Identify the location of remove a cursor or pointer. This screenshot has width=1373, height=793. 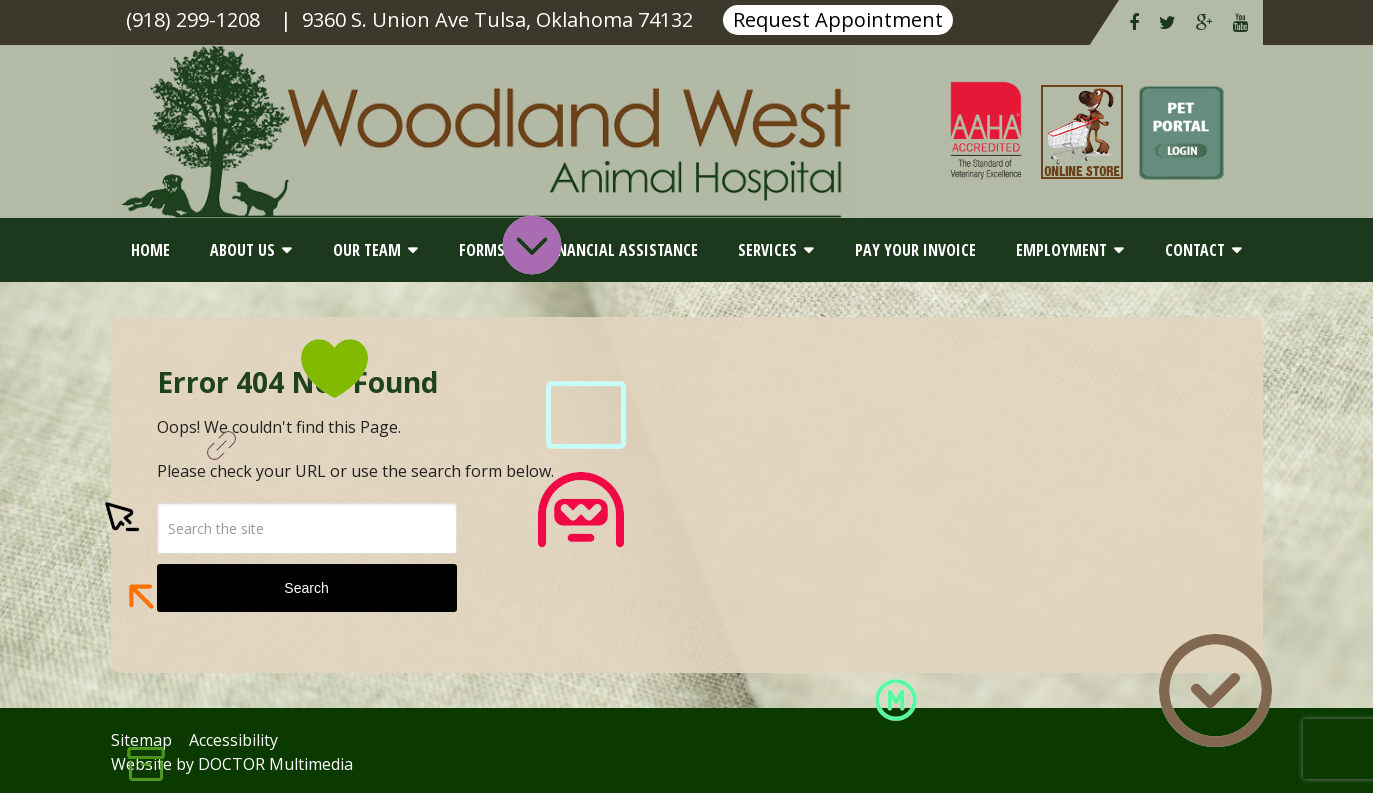
(120, 517).